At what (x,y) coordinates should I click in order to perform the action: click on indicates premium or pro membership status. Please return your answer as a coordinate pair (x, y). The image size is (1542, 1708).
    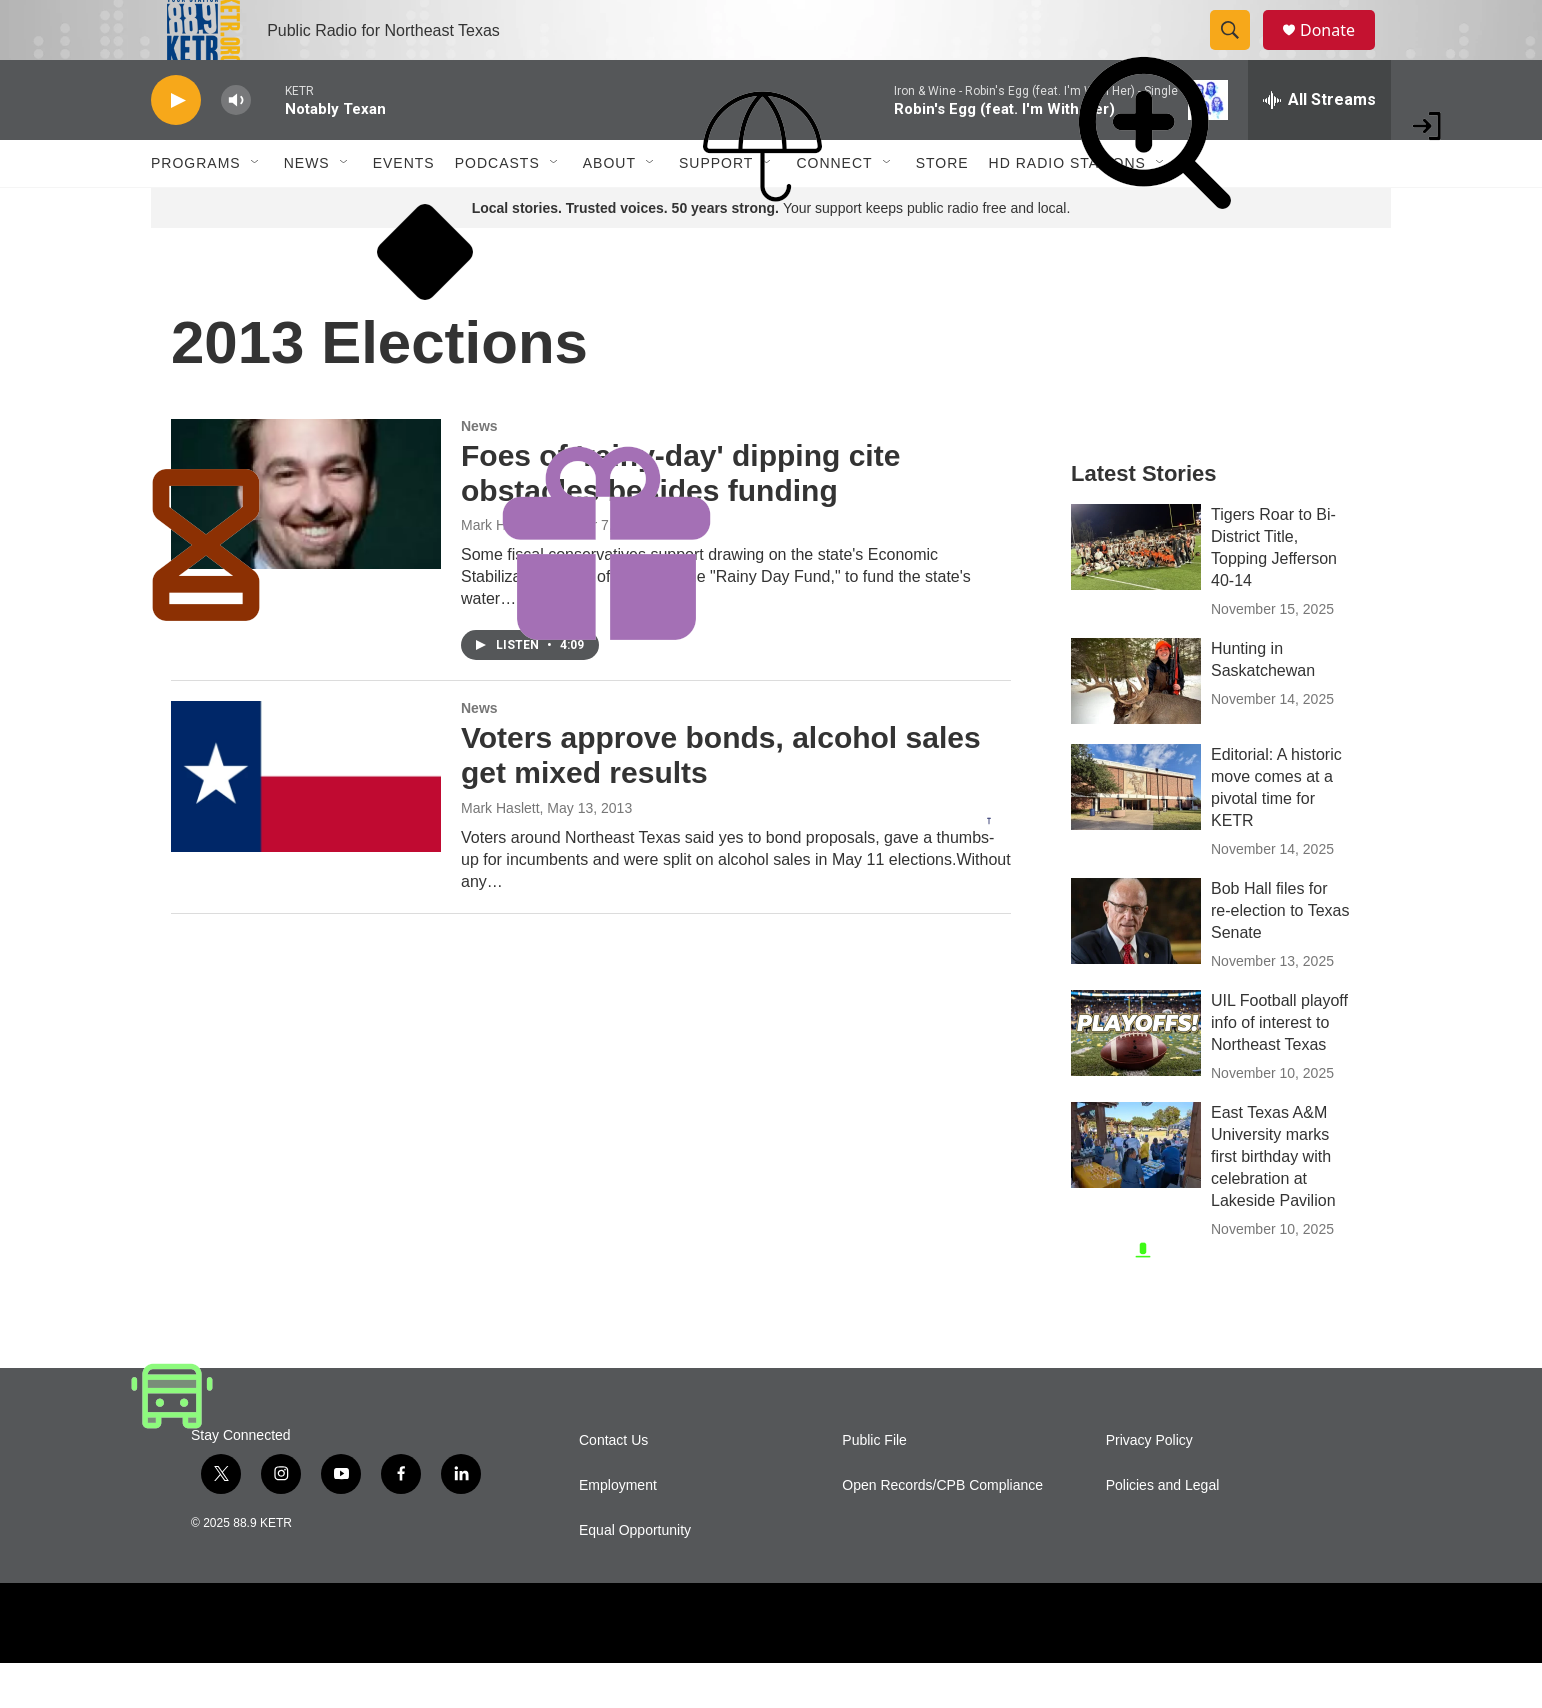
    Looking at the image, I should click on (425, 252).